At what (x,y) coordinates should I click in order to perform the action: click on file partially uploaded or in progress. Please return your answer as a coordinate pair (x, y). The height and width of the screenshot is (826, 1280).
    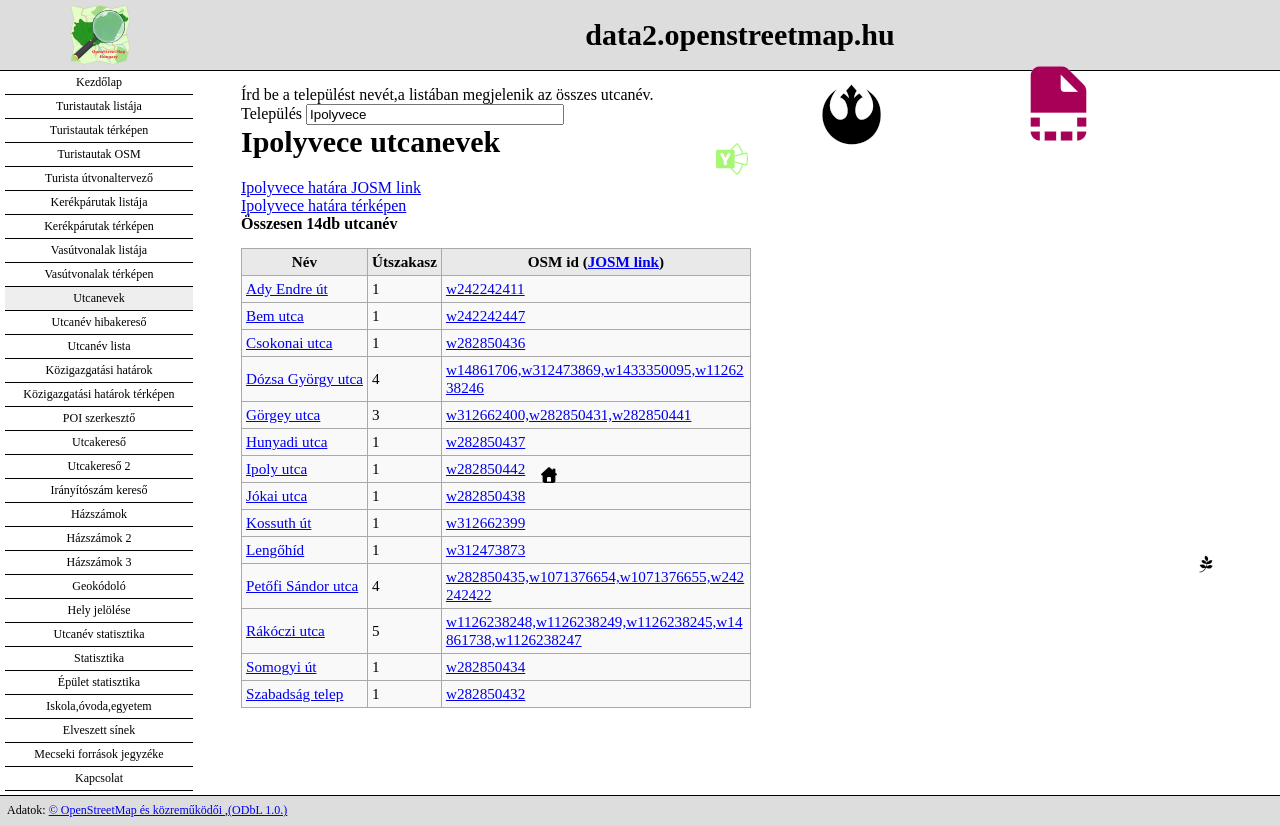
    Looking at the image, I should click on (1058, 103).